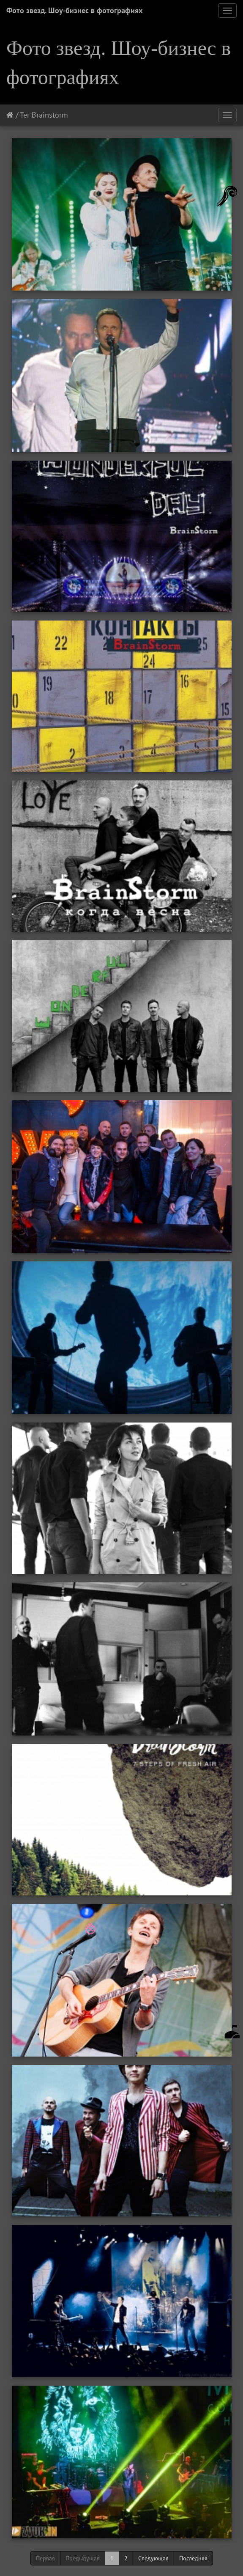 This screenshot has width=243, height=2576. What do you see at coordinates (90, 1928) in the screenshot?
I see `navigate to astronomy or celestial tools` at bounding box center [90, 1928].